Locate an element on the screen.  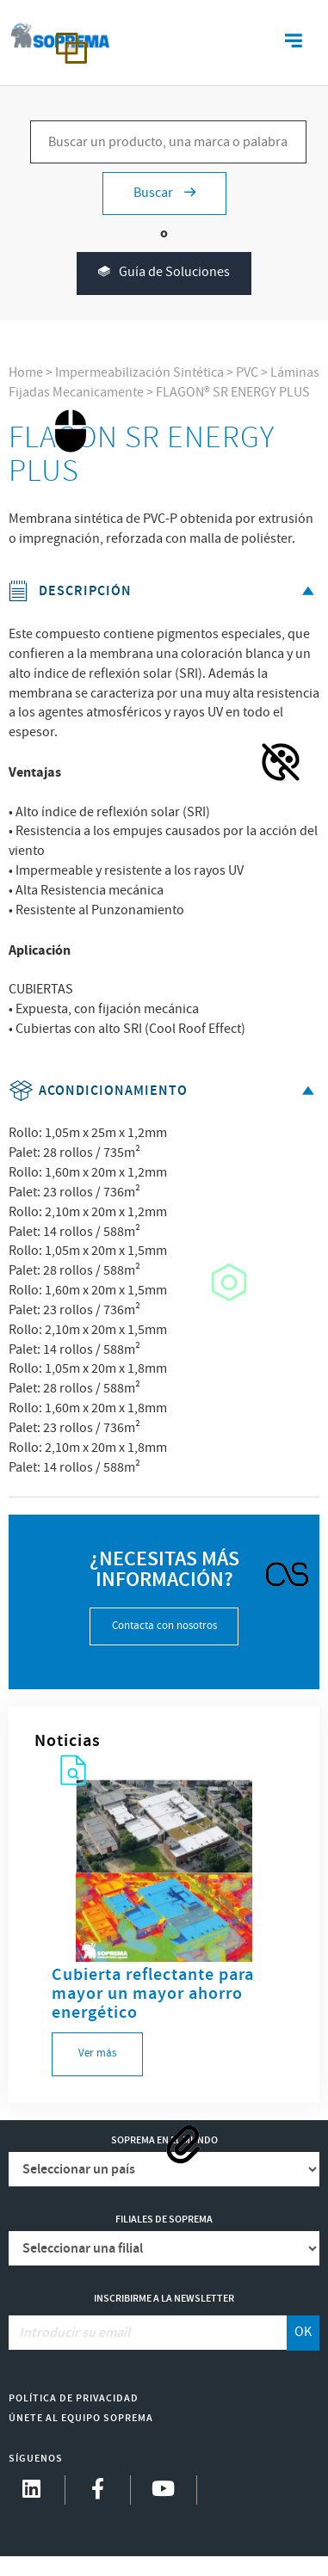
disable color customization is located at coordinates (281, 762).